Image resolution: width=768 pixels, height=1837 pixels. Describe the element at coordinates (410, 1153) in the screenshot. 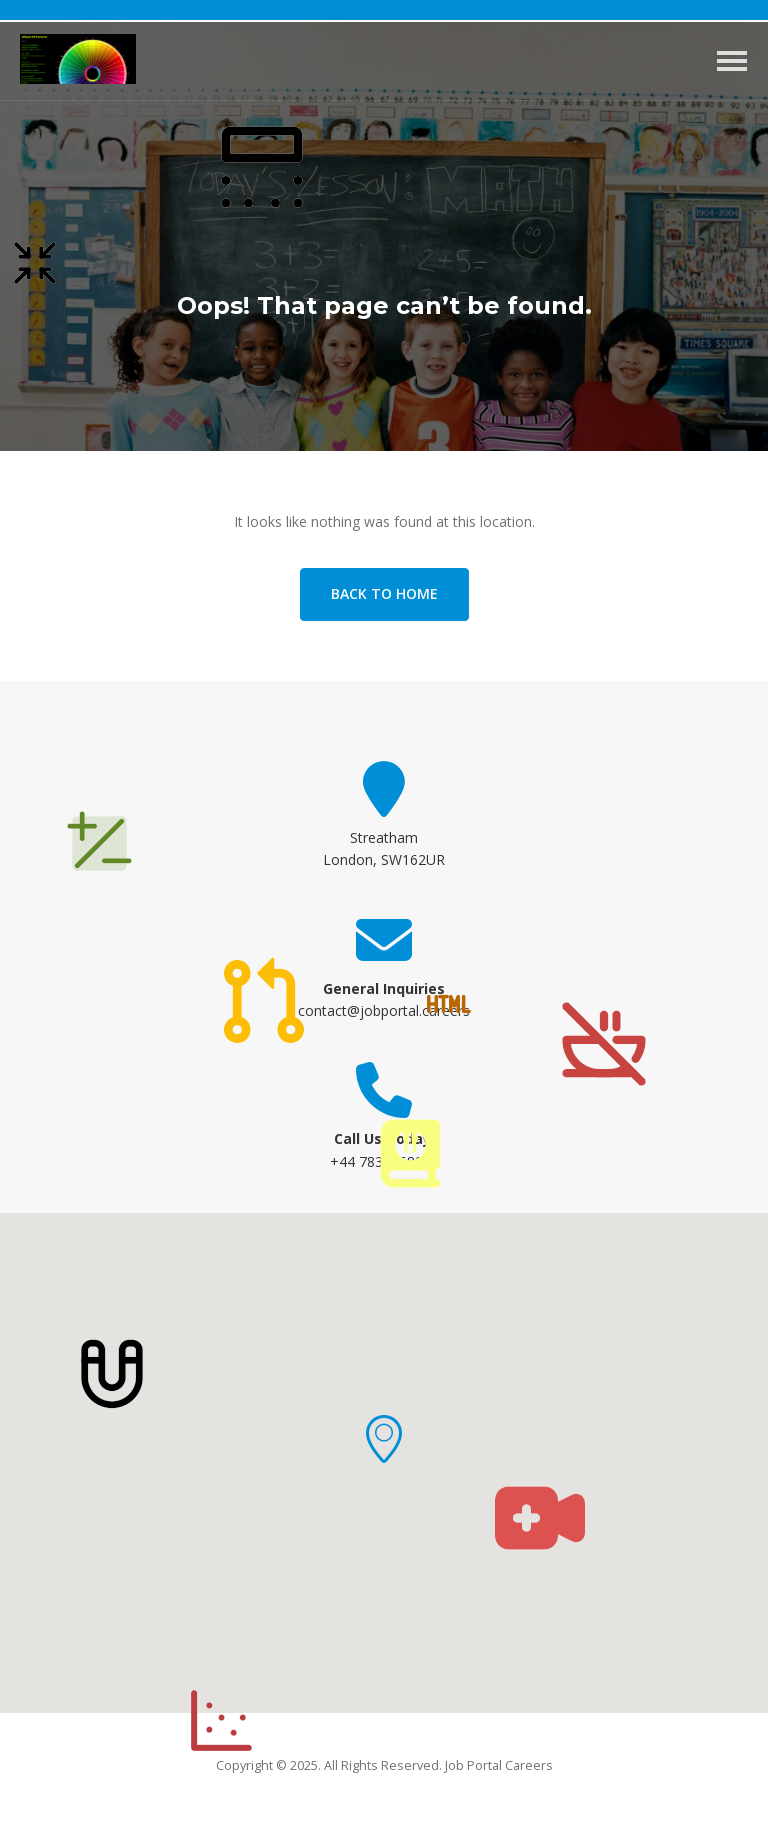

I see `access the journal of the whills or star wars lore reference` at that location.